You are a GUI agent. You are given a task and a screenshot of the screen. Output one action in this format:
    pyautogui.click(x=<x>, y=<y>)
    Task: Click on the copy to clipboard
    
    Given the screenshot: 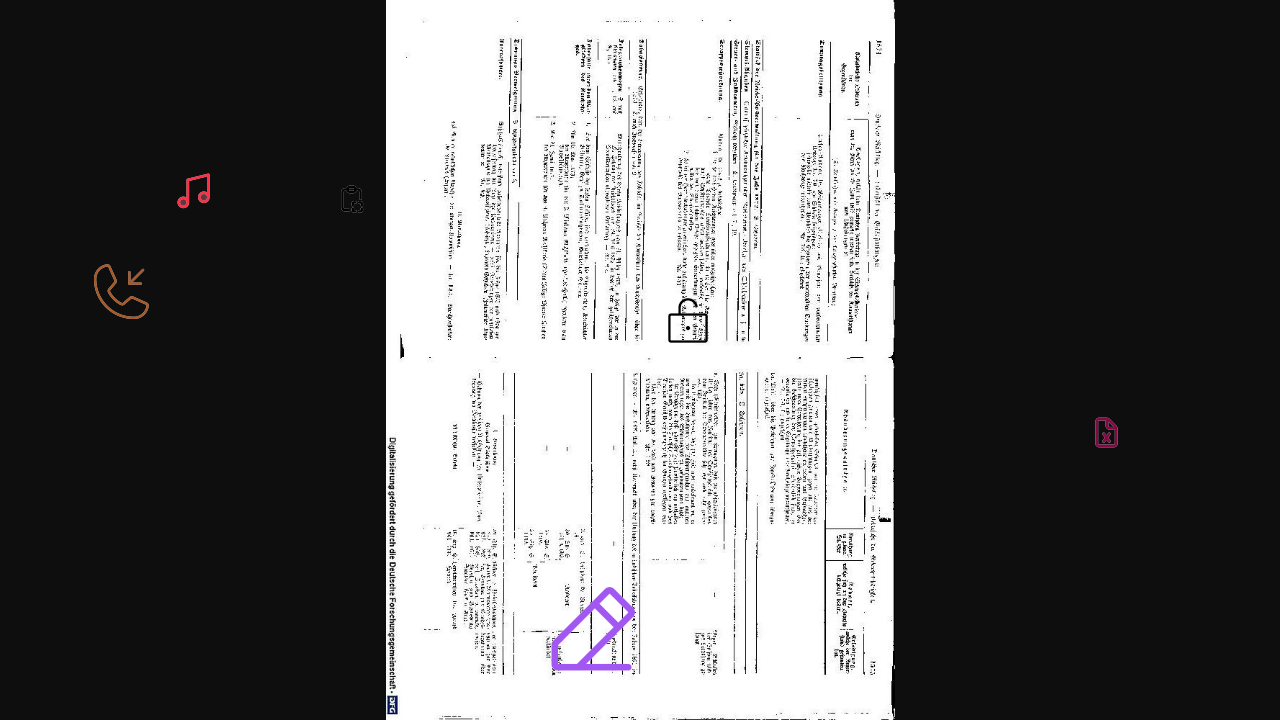 What is the action you would take?
    pyautogui.click(x=351, y=198)
    